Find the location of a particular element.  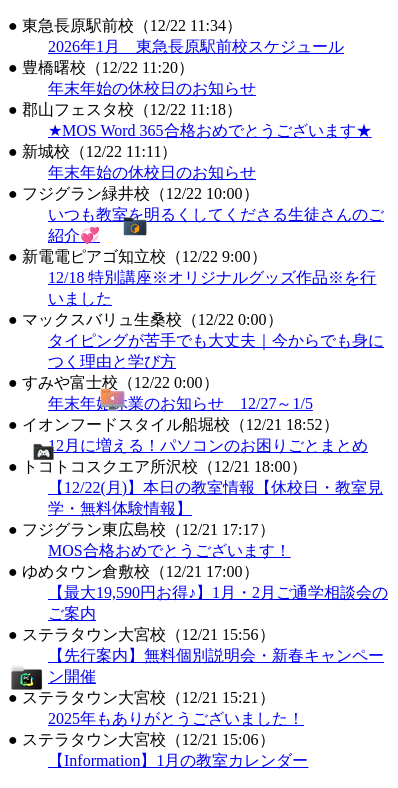

open microsoft games folder is located at coordinates (43, 452).